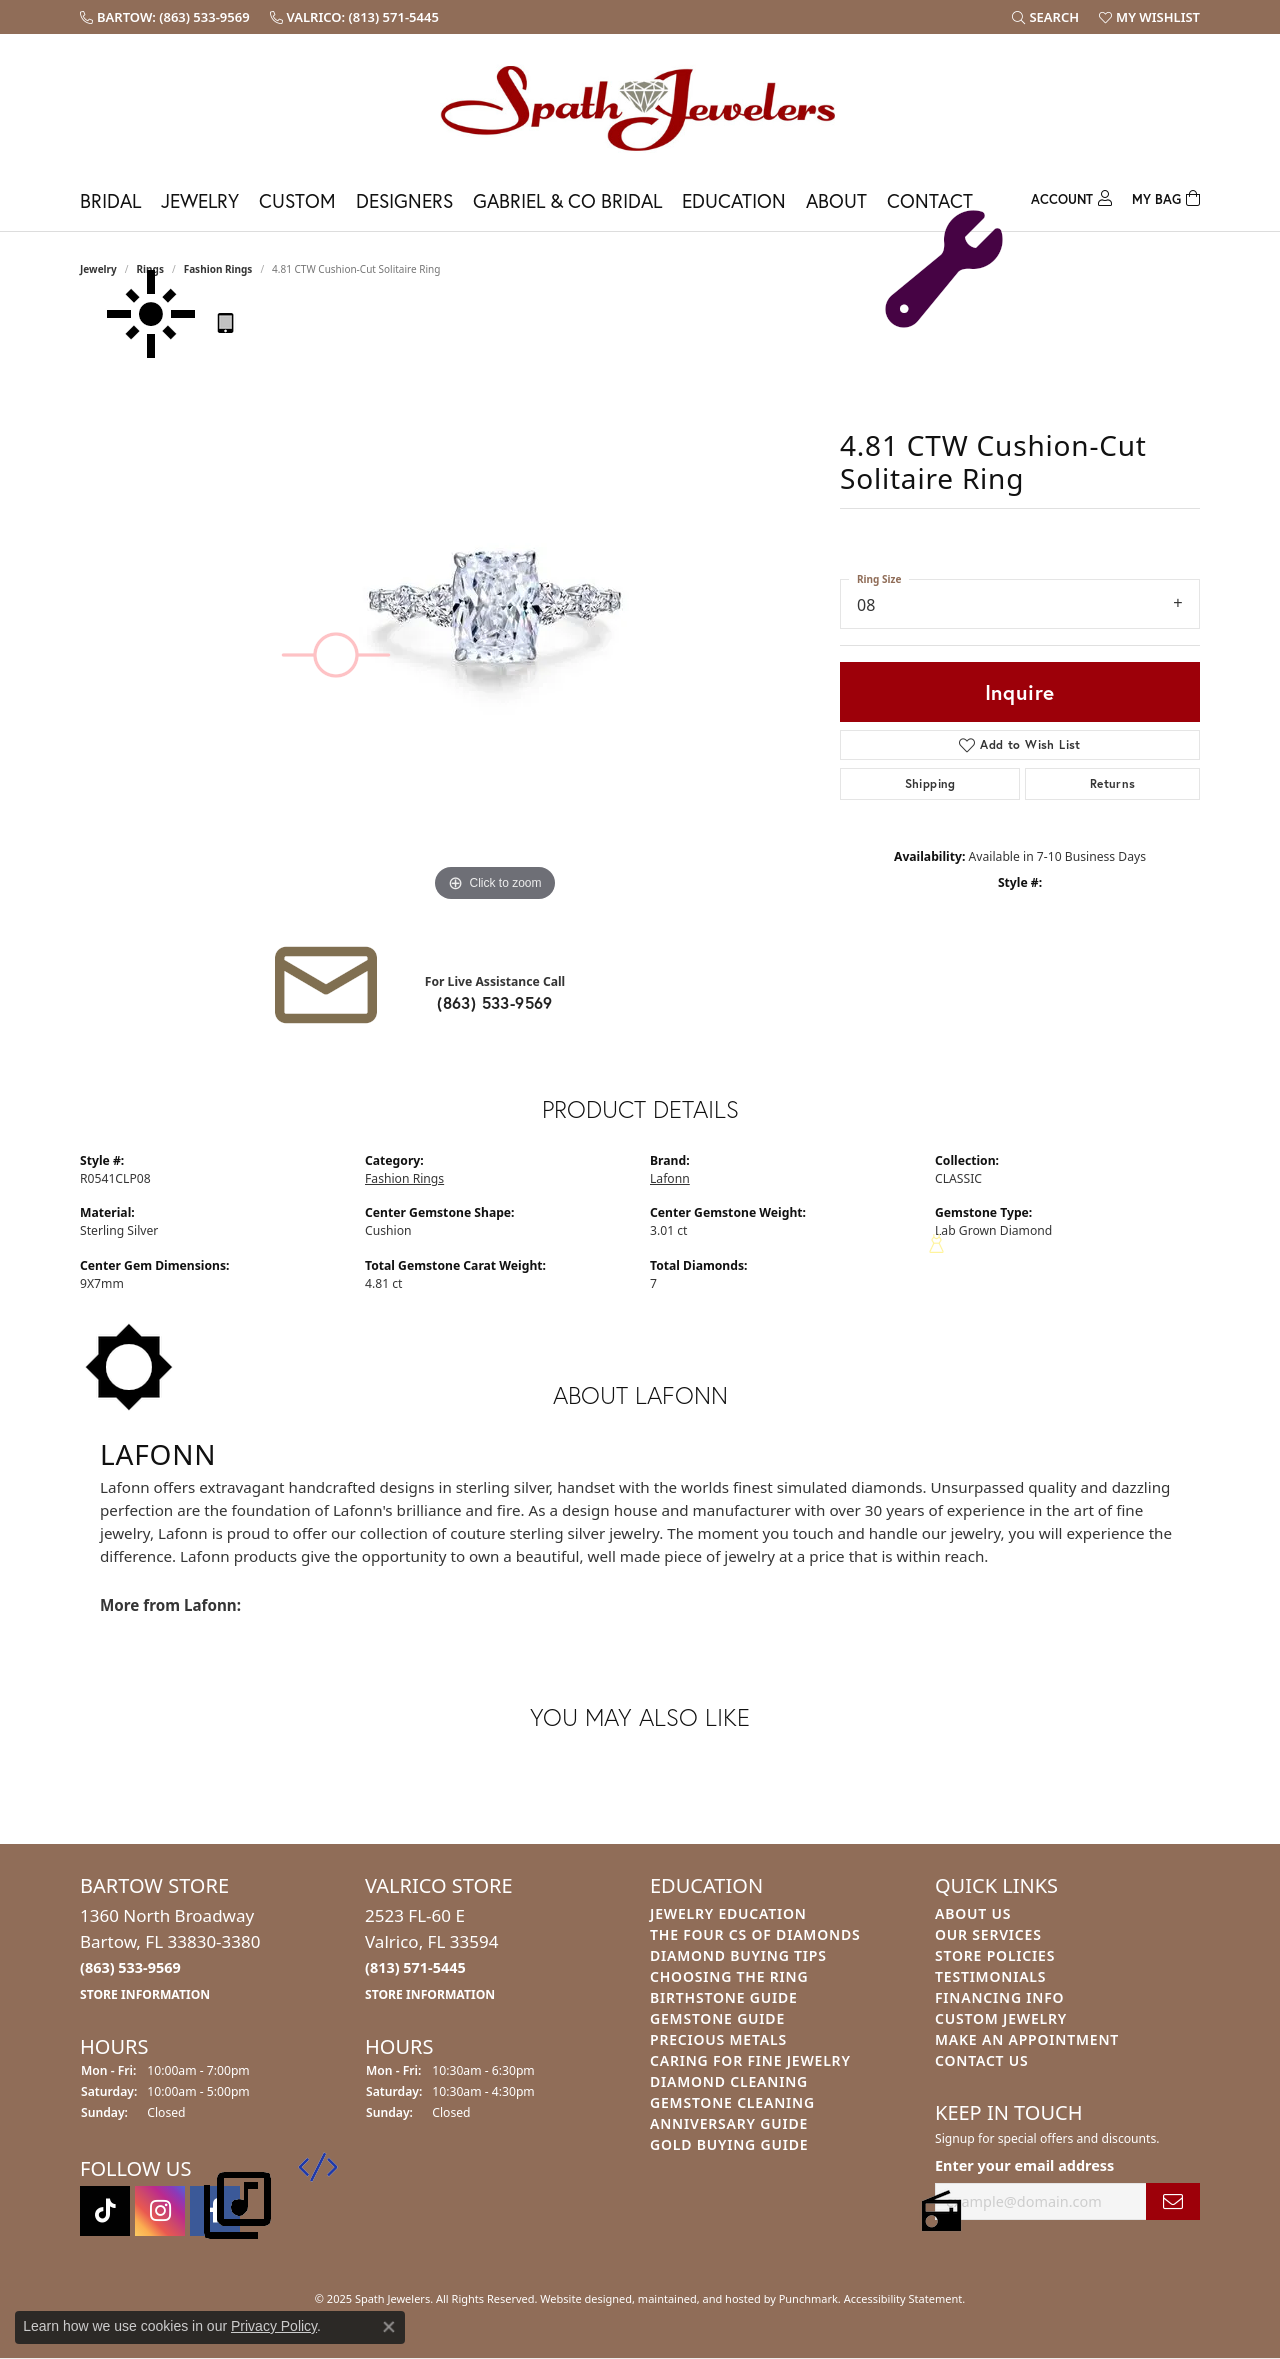 This screenshot has width=1280, height=2359. Describe the element at coordinates (226, 323) in the screenshot. I see `switch to tablet view` at that location.